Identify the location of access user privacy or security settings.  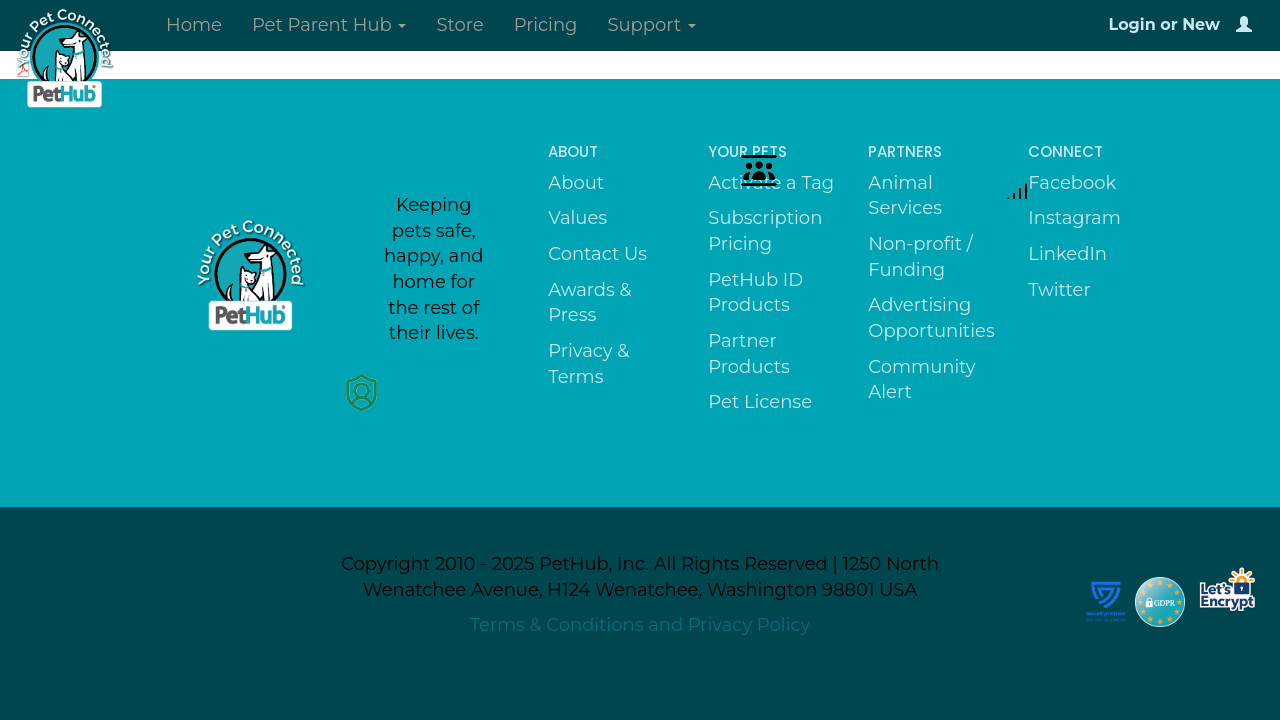
(361, 392).